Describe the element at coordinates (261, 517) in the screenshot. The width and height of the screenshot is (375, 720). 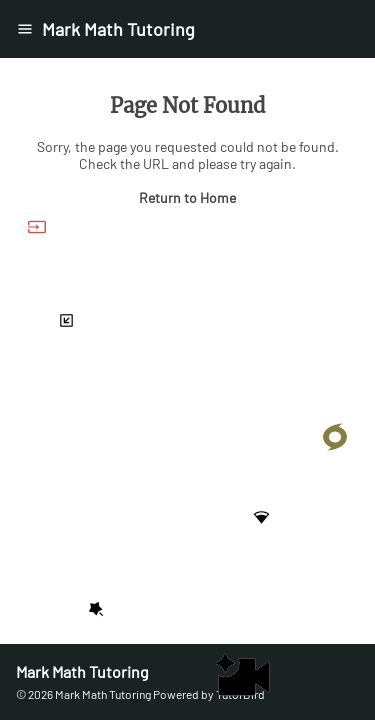
I see `indicates strong wifi signal strength` at that location.